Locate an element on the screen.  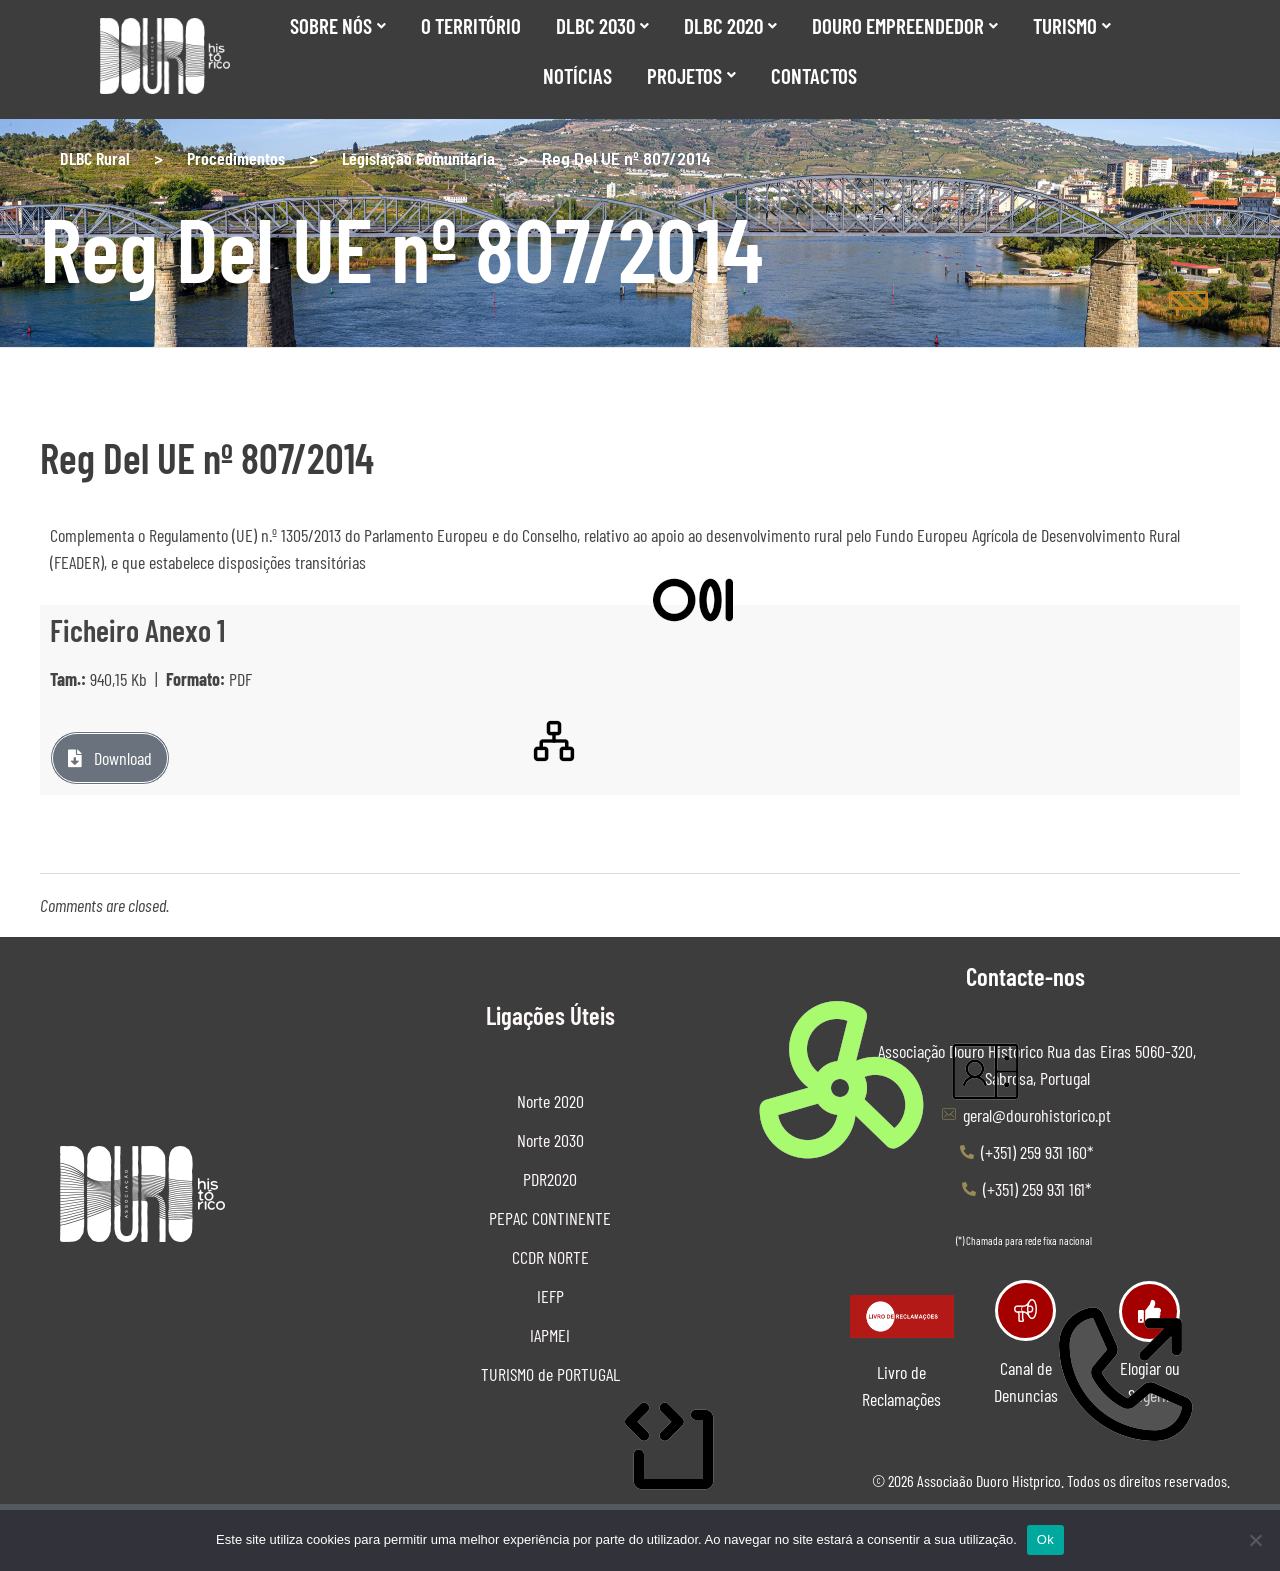
make an outgoing call is located at coordinates (1128, 1371).